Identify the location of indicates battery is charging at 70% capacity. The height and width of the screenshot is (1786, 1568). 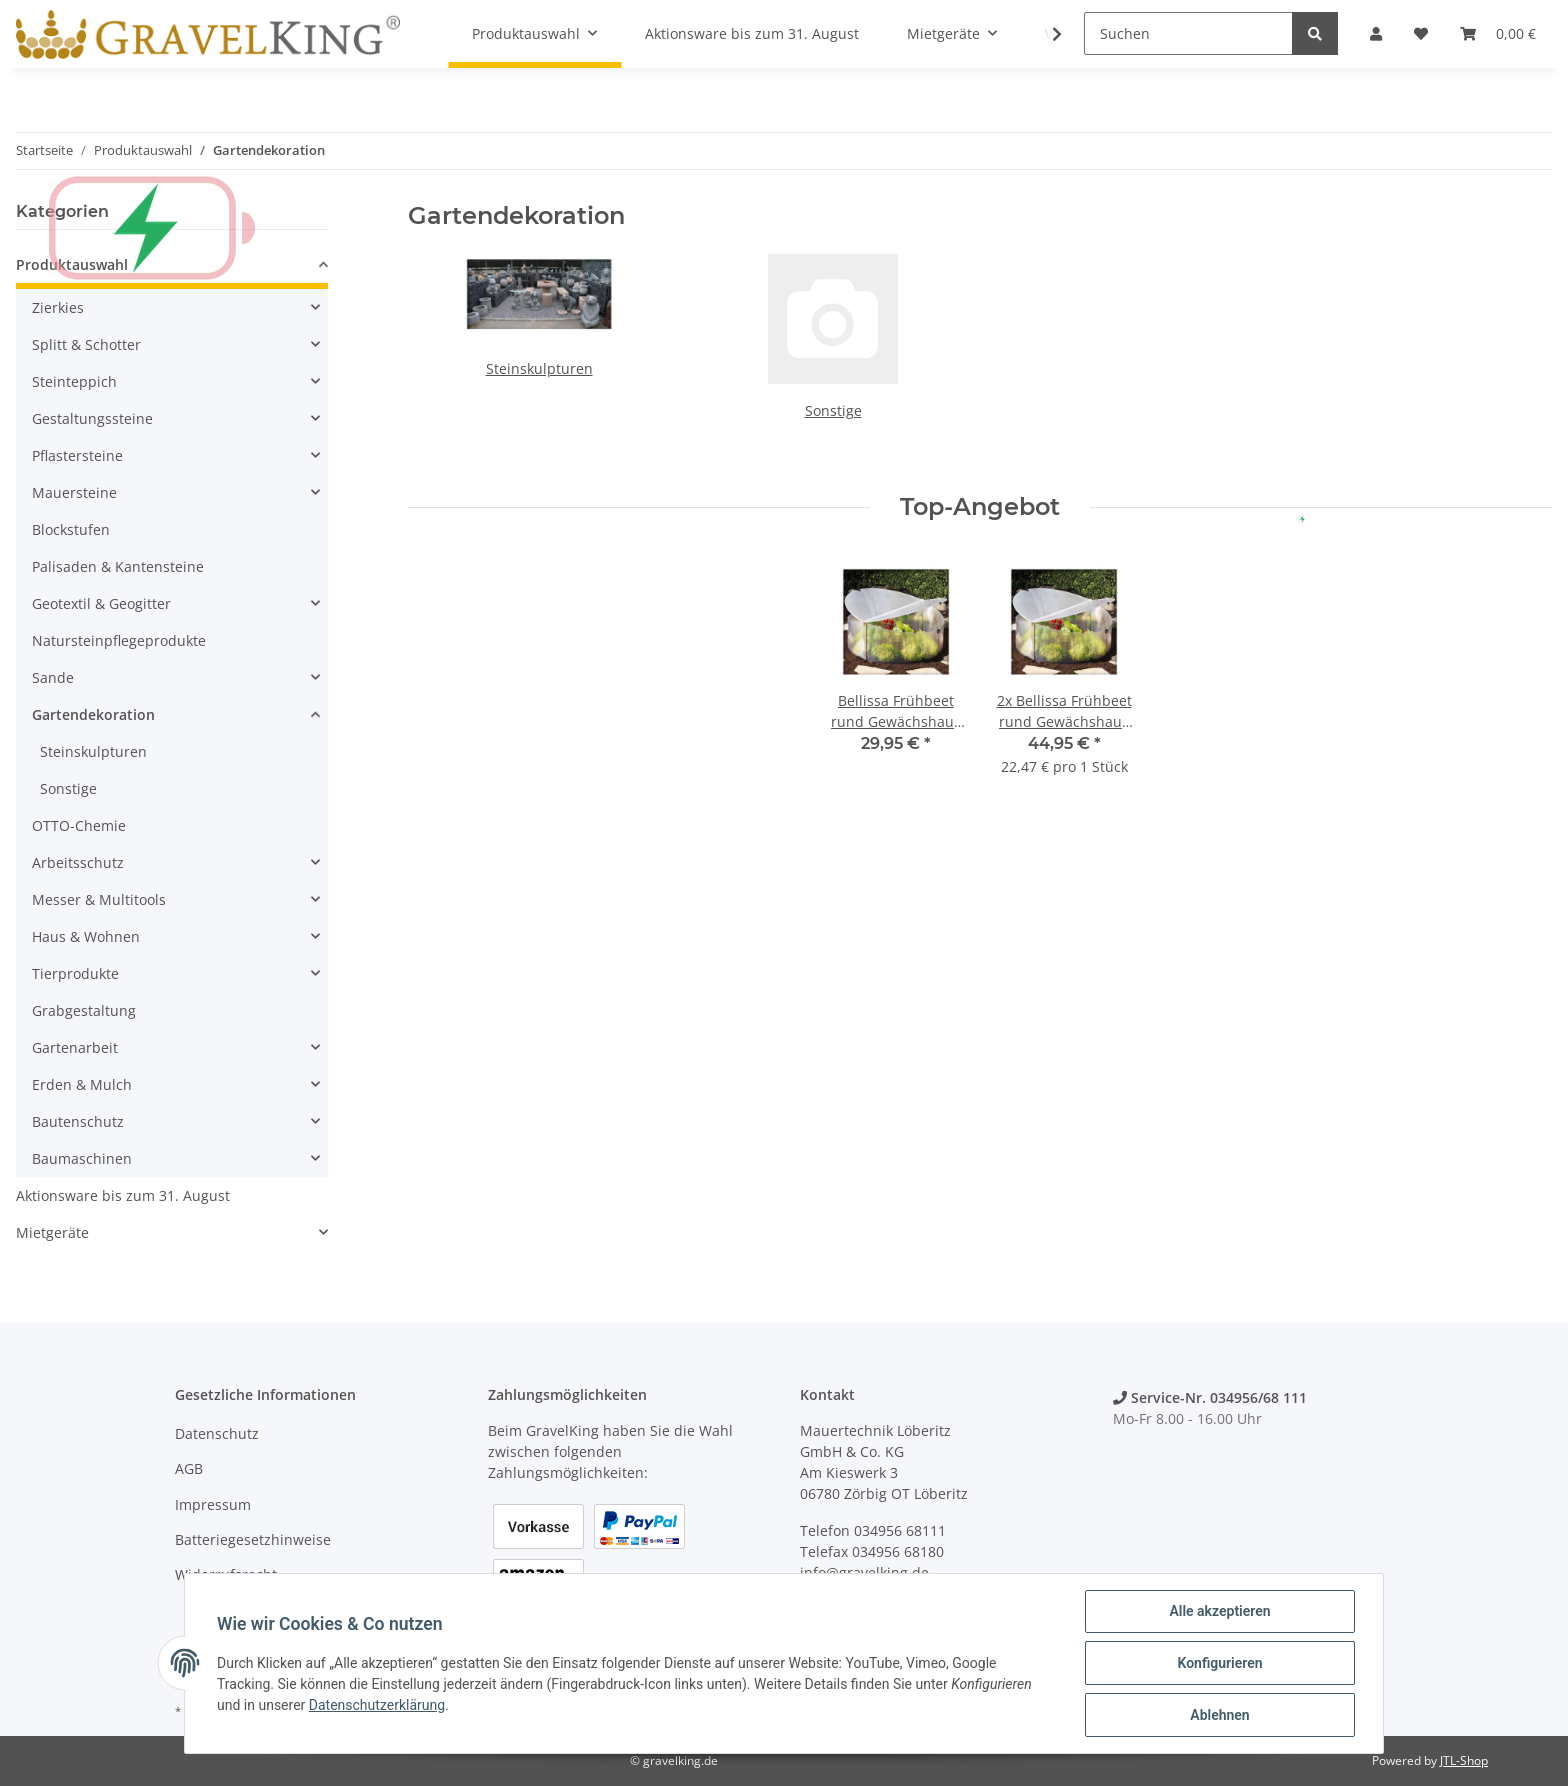
(1303, 519).